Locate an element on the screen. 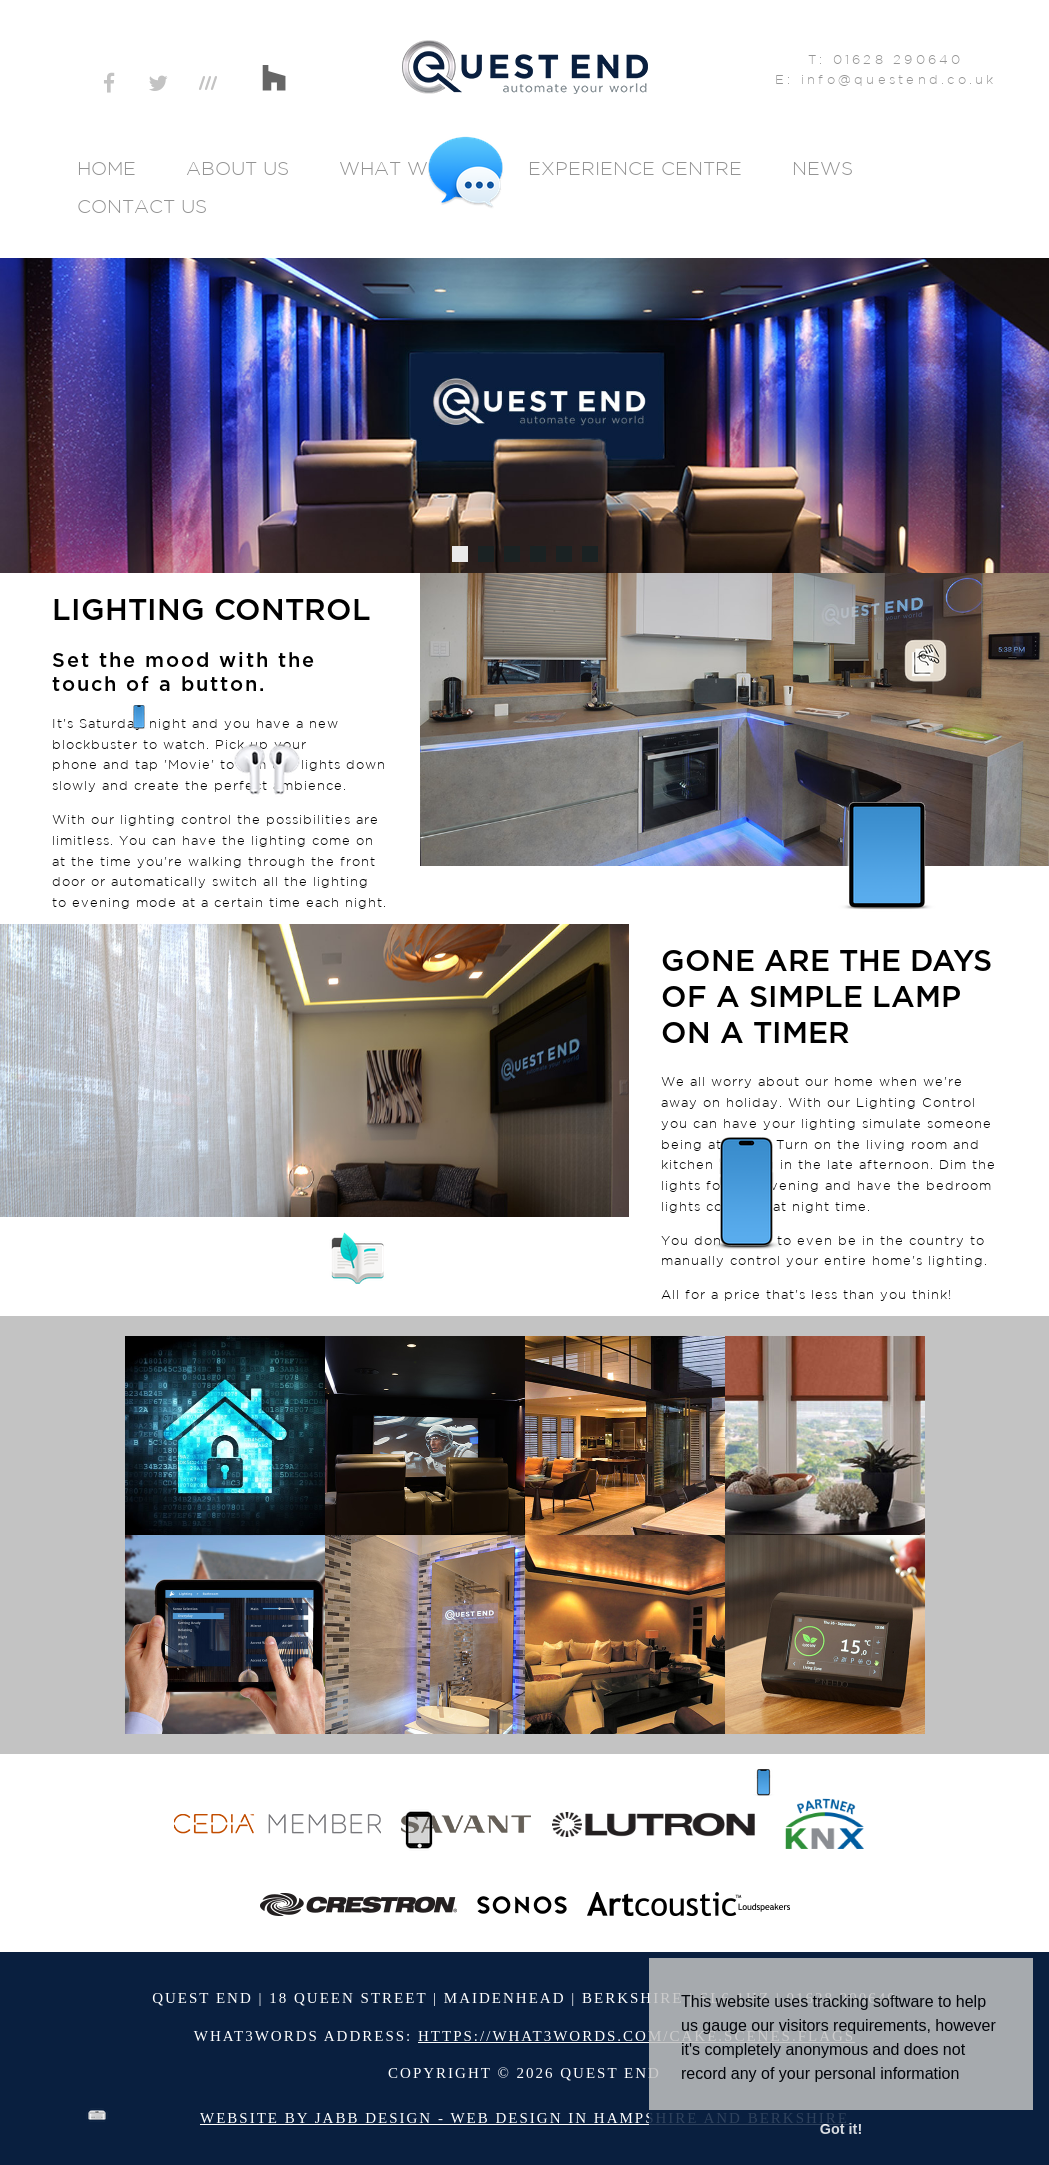 This screenshot has width=1049, height=2165. iPad Air device icon is located at coordinates (887, 856).